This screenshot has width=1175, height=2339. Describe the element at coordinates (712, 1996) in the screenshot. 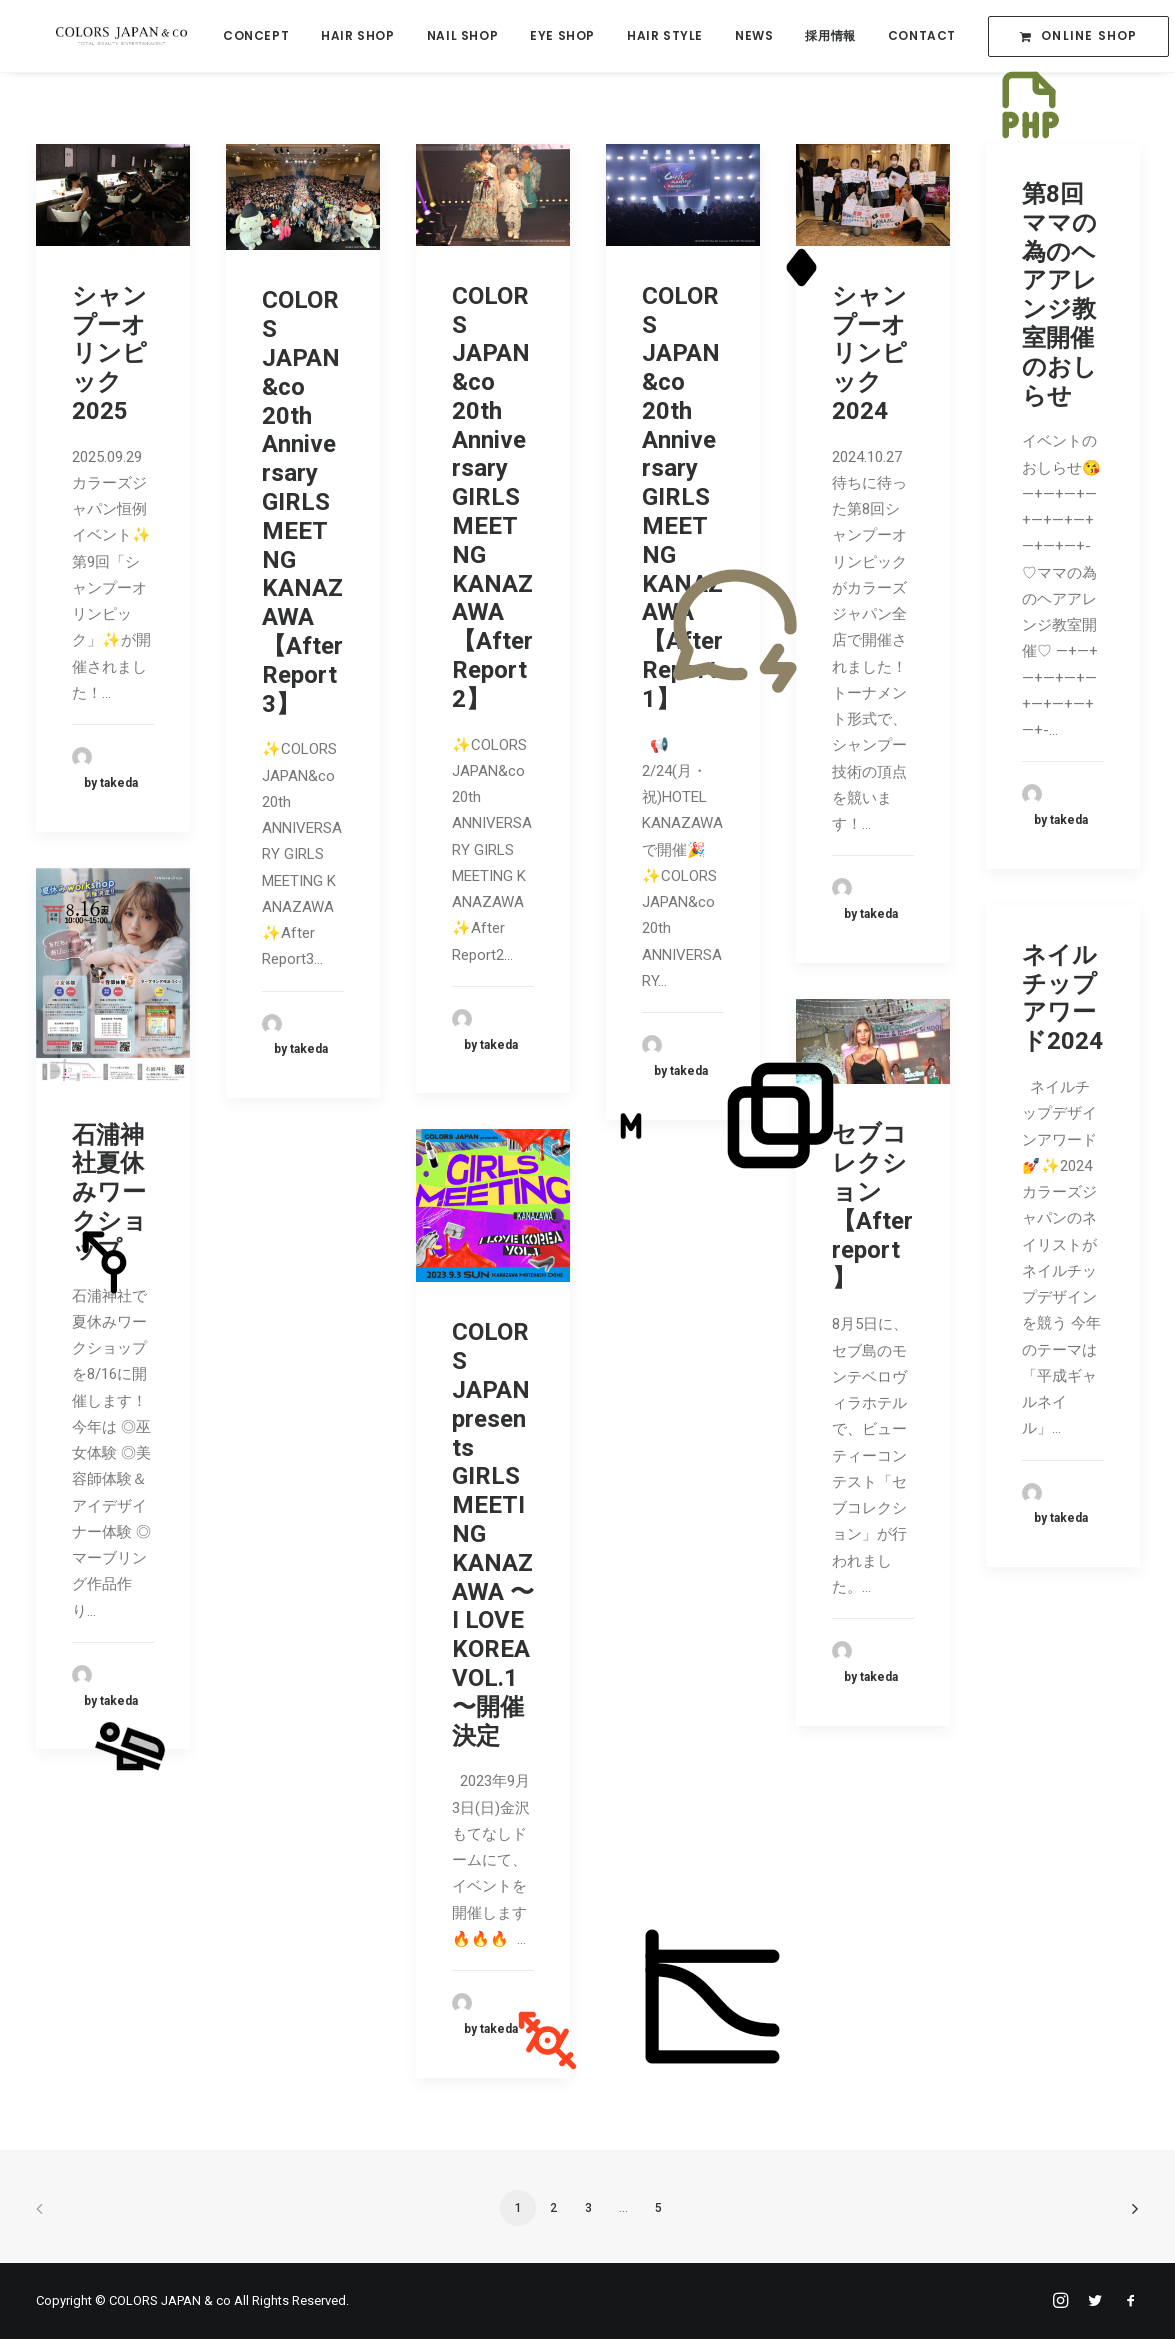

I see `view sankey diagram or flow chart` at that location.